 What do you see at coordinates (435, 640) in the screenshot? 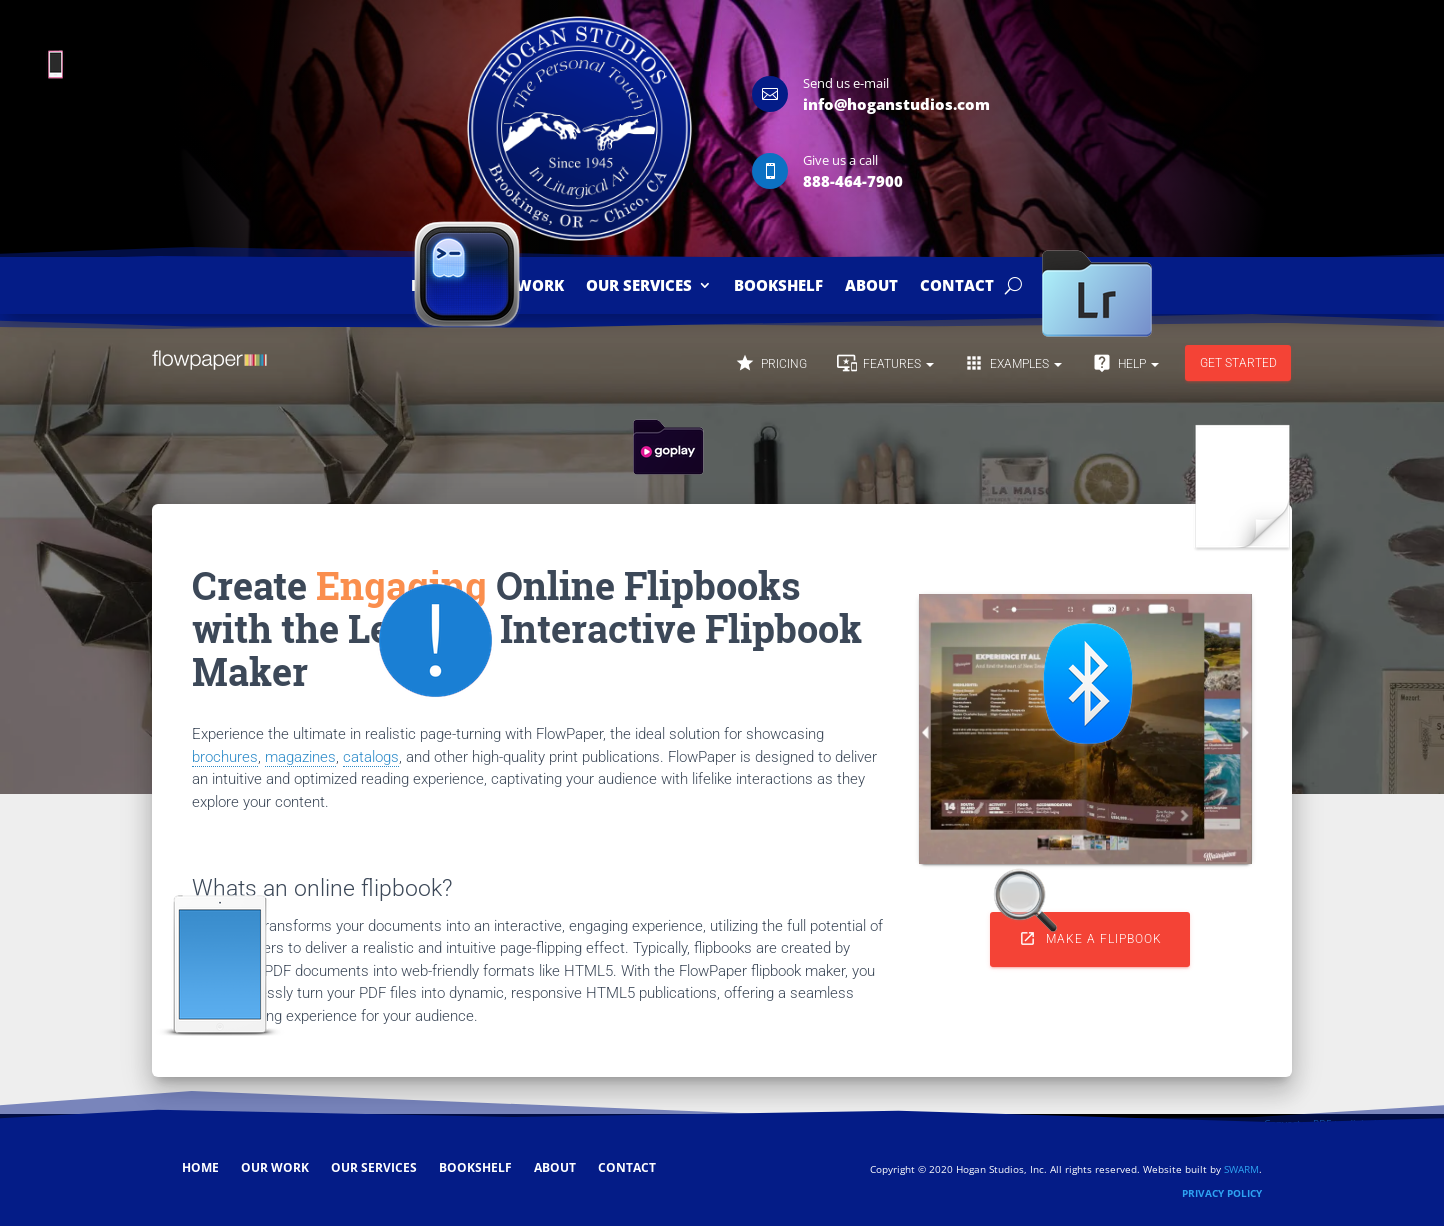
I see `mark an email as important` at bounding box center [435, 640].